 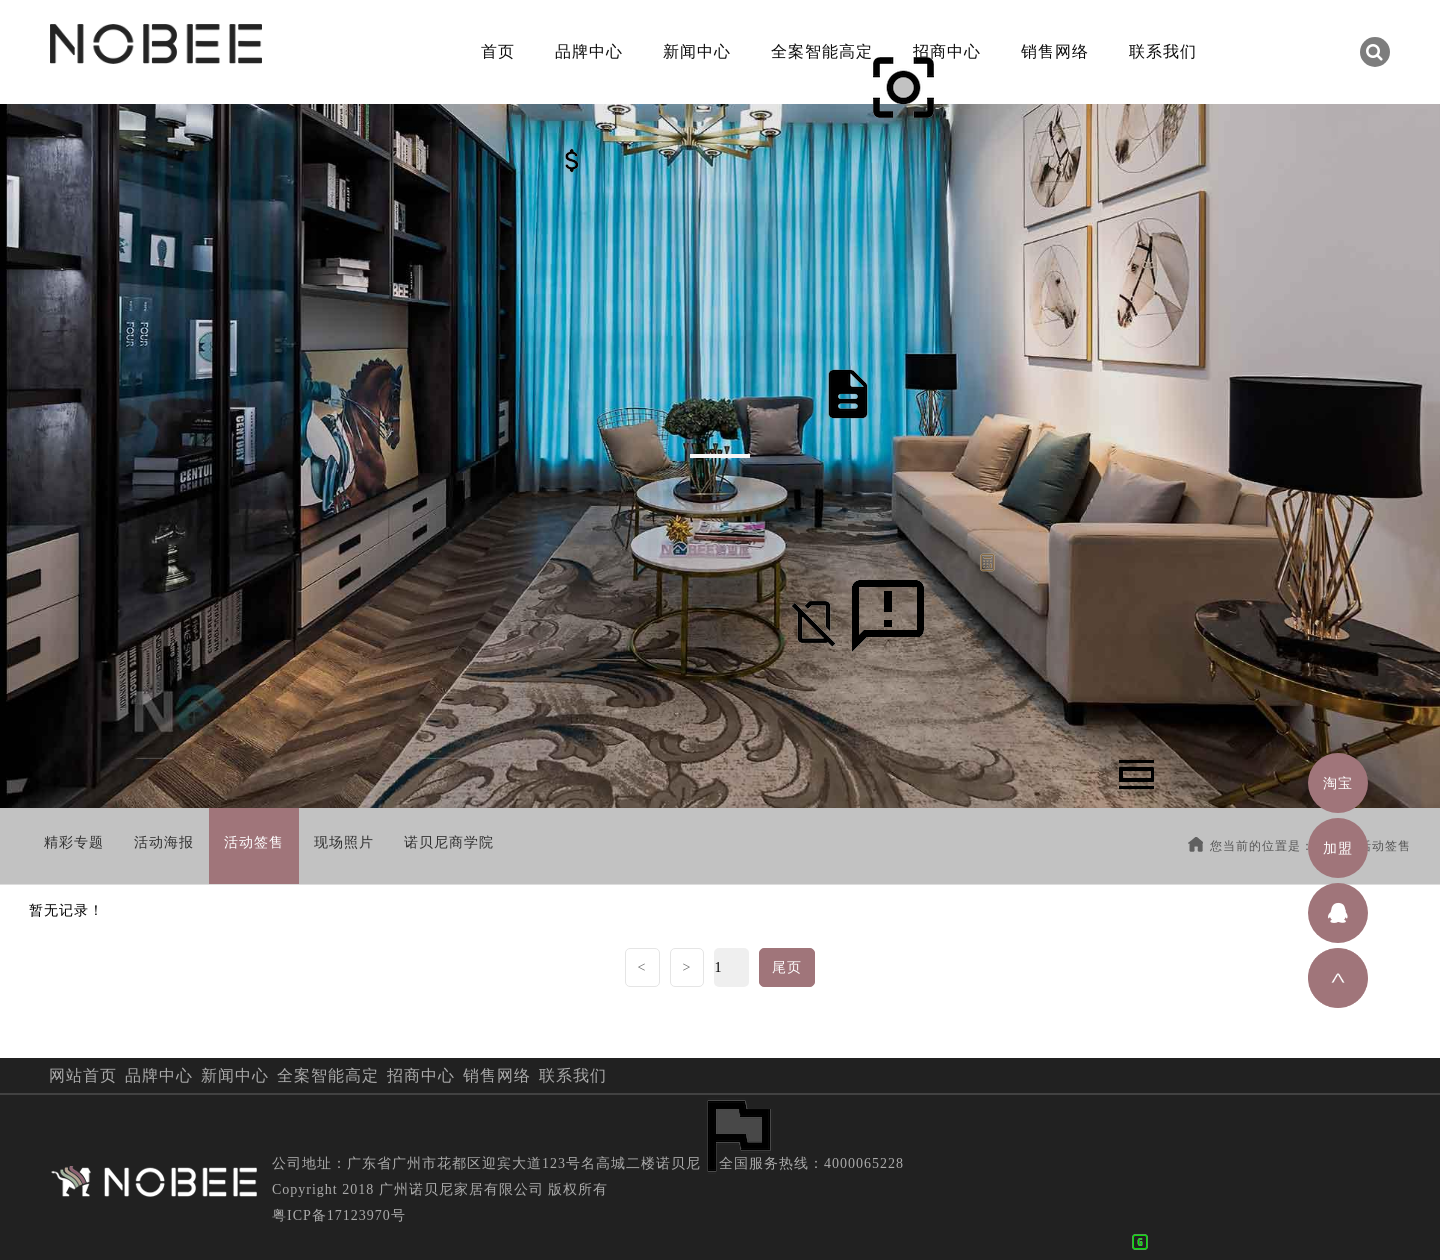 I want to click on view document details, so click(x=848, y=394).